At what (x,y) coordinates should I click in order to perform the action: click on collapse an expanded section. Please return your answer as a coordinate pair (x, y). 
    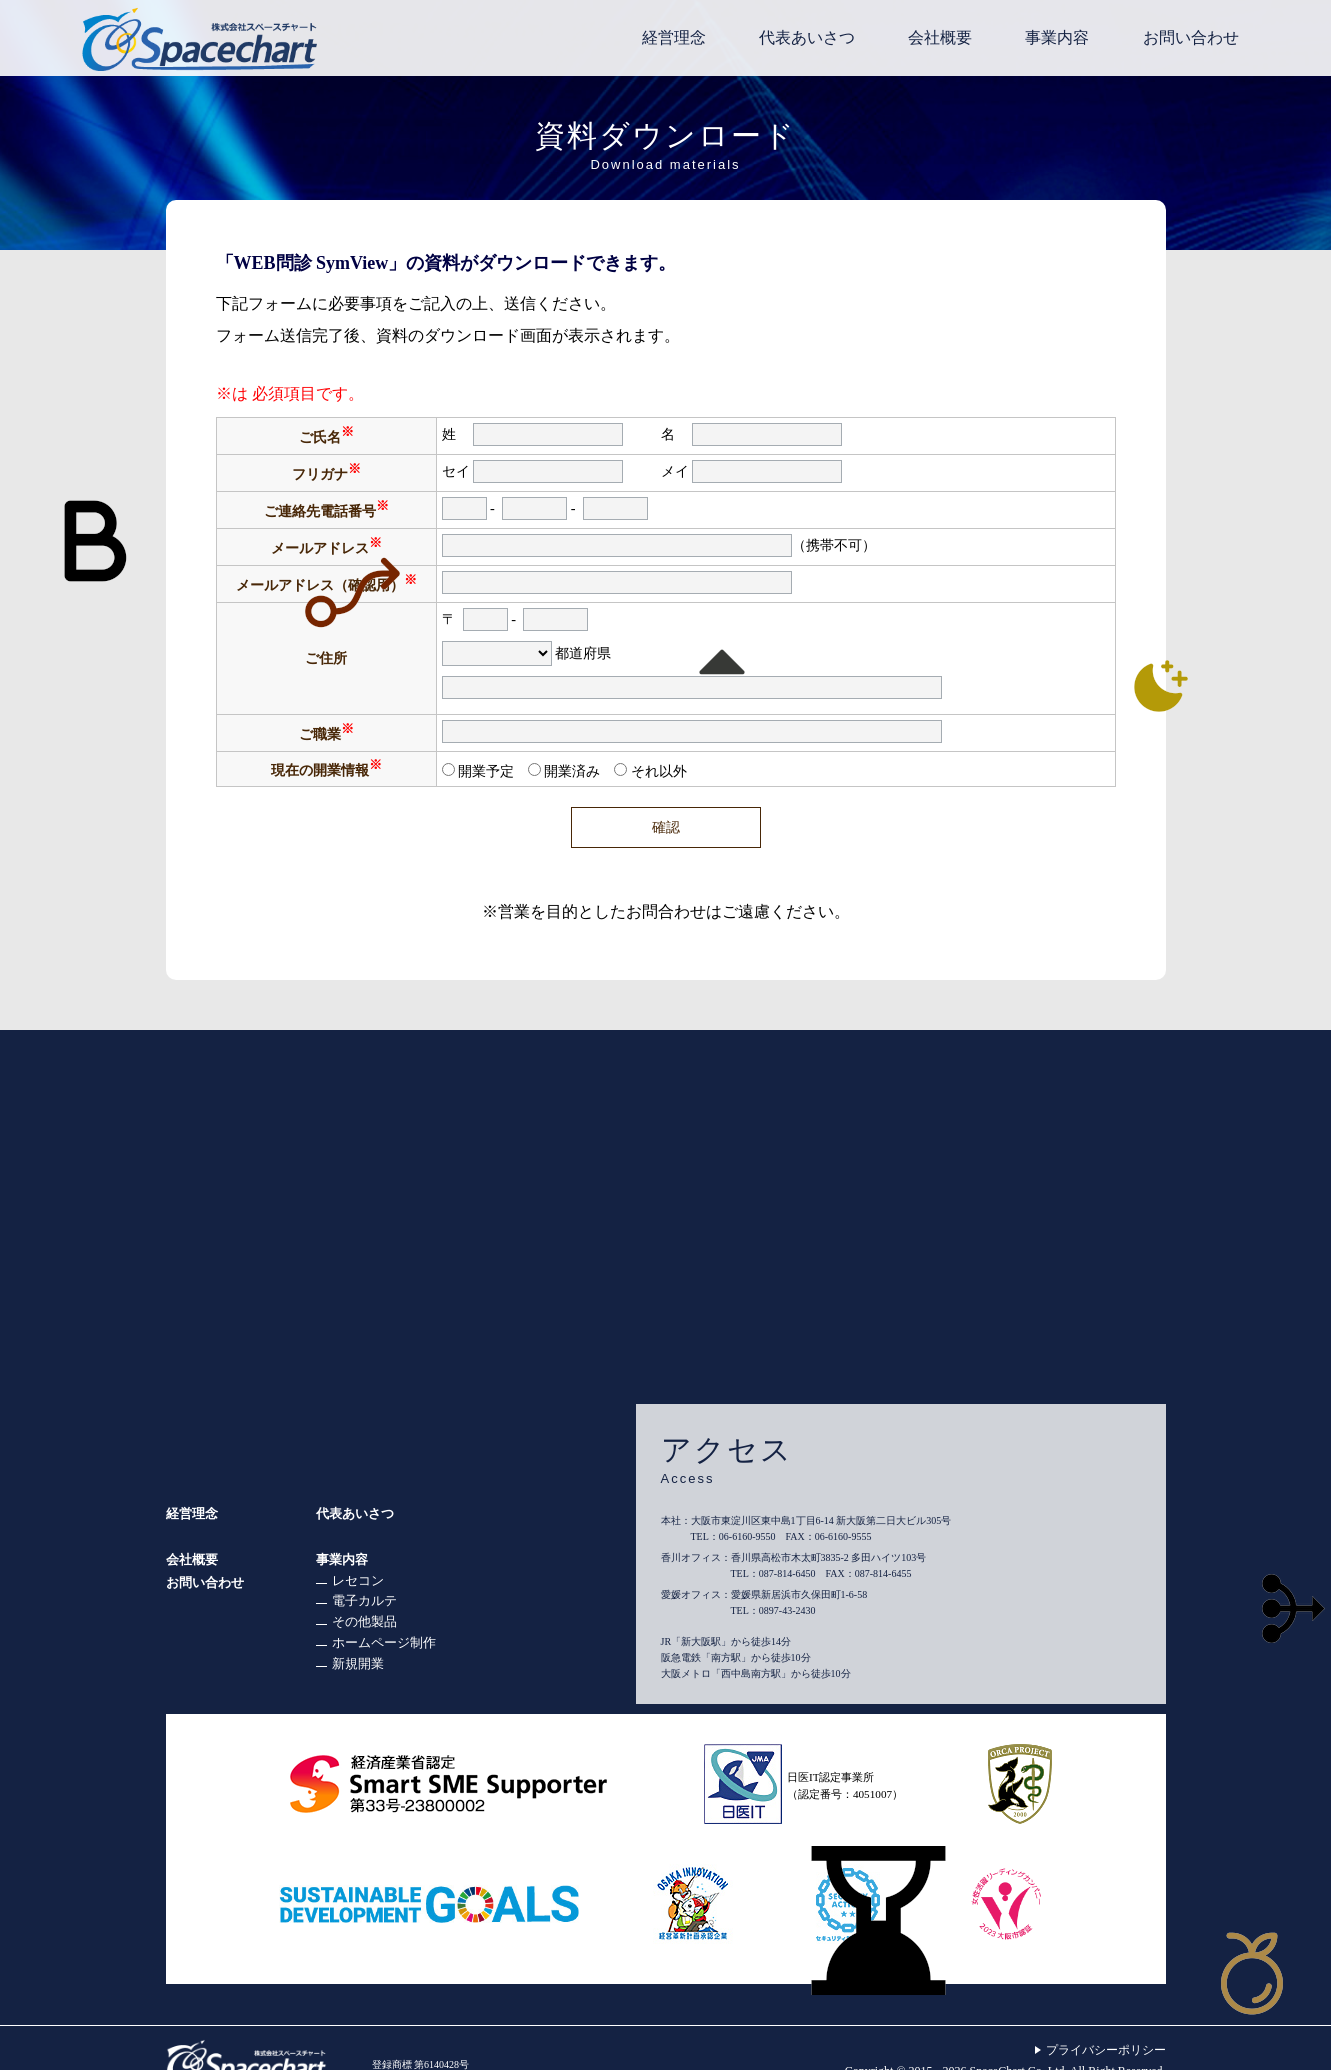
    Looking at the image, I should click on (722, 664).